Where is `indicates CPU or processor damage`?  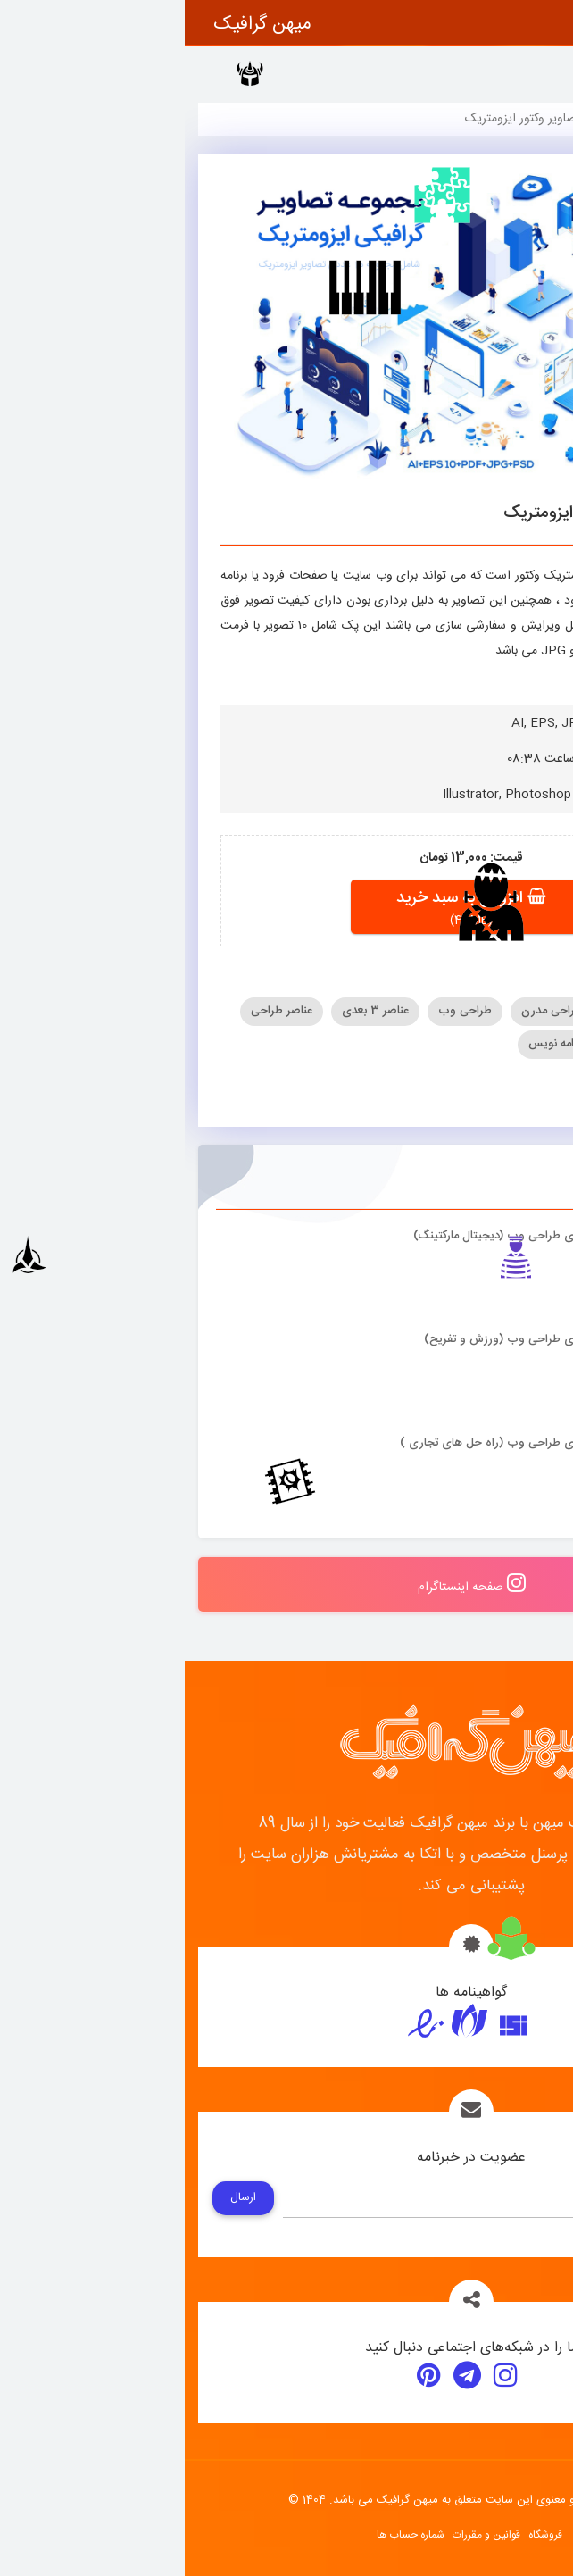 indicates CPU or processor damage is located at coordinates (290, 1481).